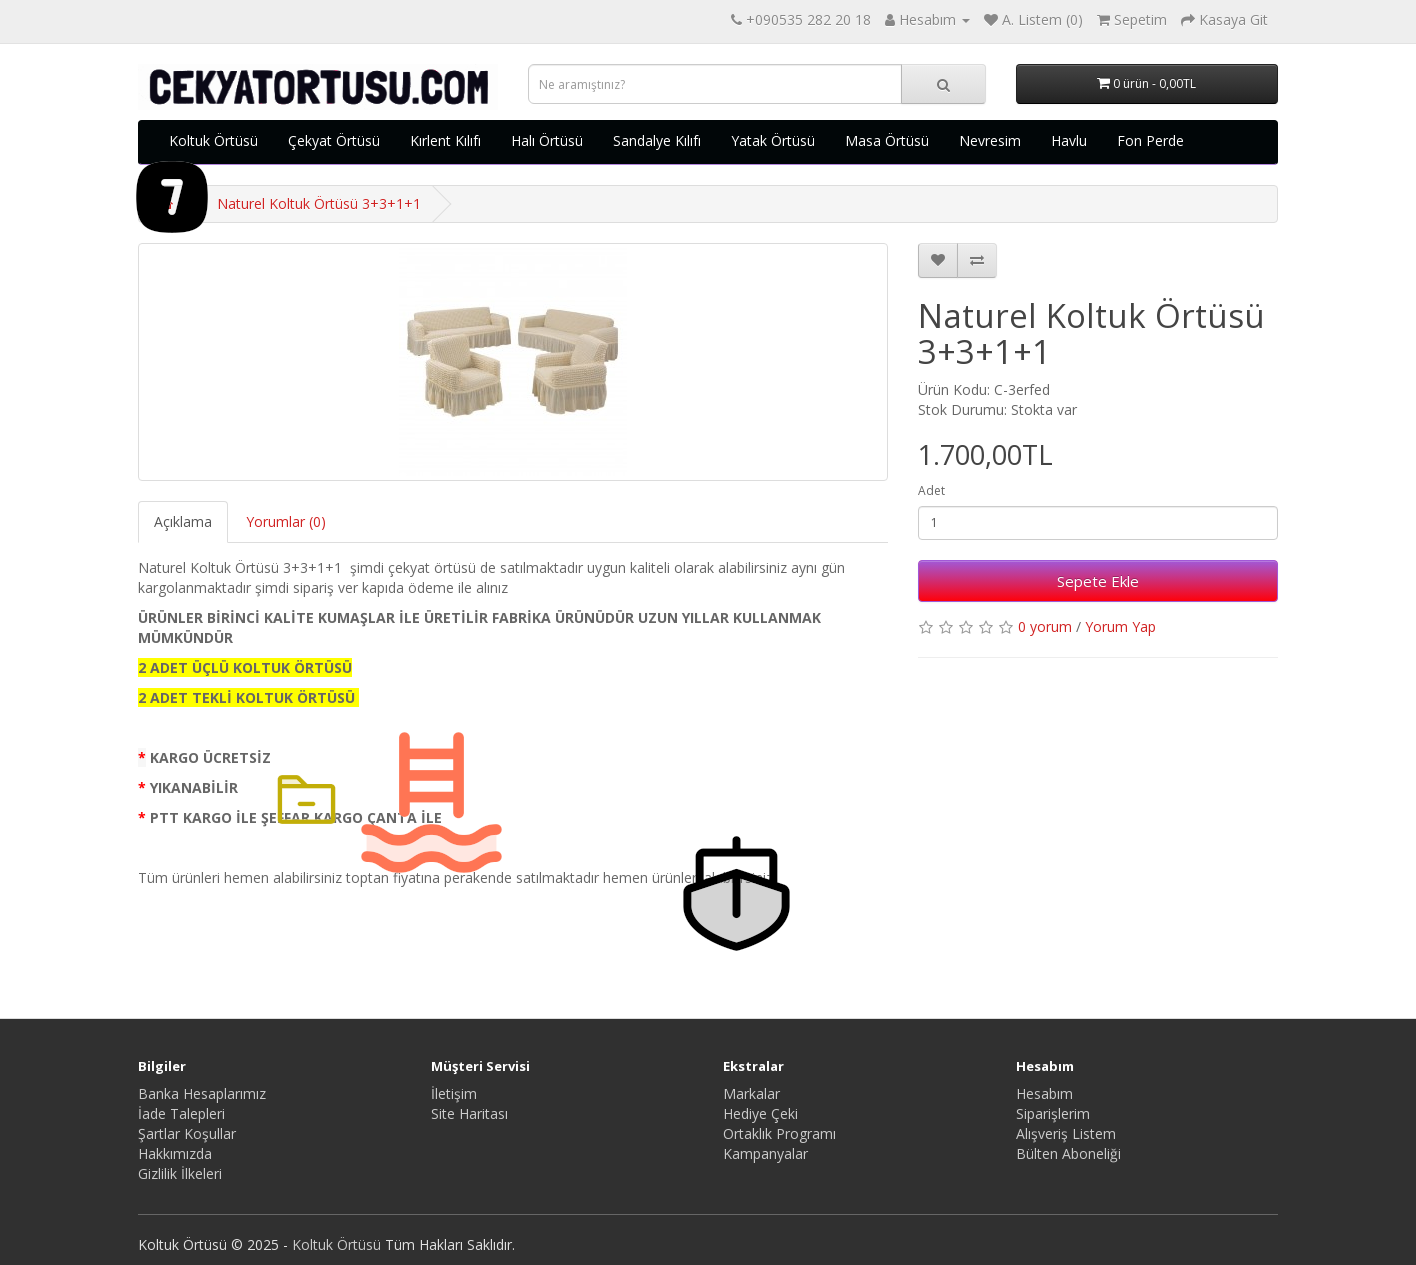 This screenshot has width=1416, height=1265. I want to click on view swimming pool amenities, so click(431, 802).